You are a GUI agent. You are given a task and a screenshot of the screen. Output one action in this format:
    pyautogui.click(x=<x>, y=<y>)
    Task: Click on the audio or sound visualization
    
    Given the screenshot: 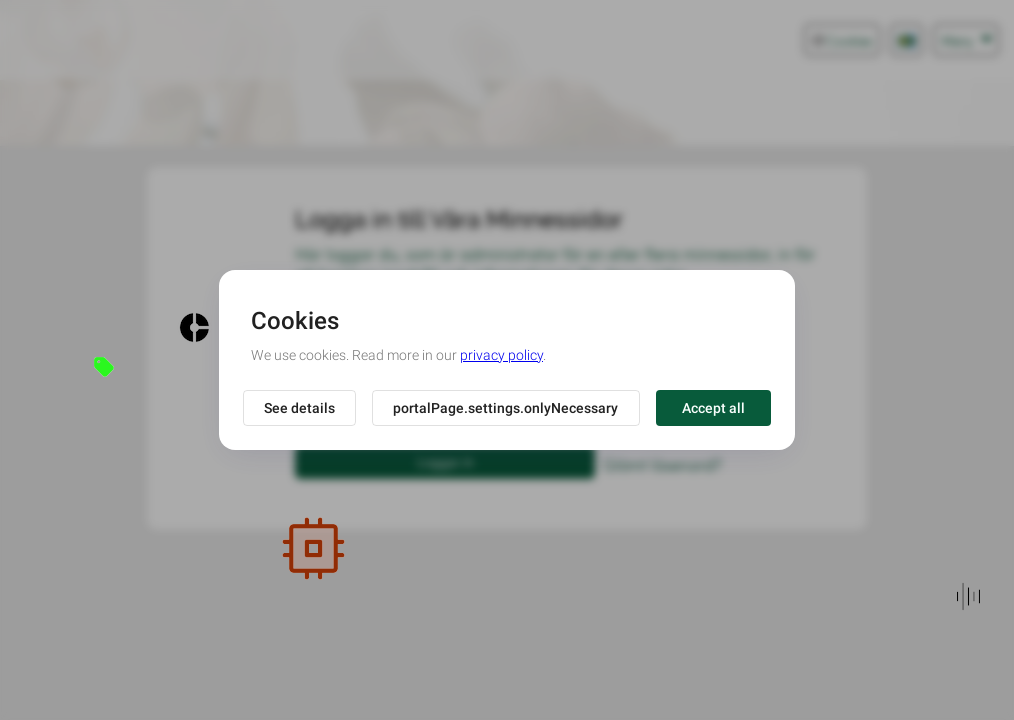 What is the action you would take?
    pyautogui.click(x=968, y=596)
    